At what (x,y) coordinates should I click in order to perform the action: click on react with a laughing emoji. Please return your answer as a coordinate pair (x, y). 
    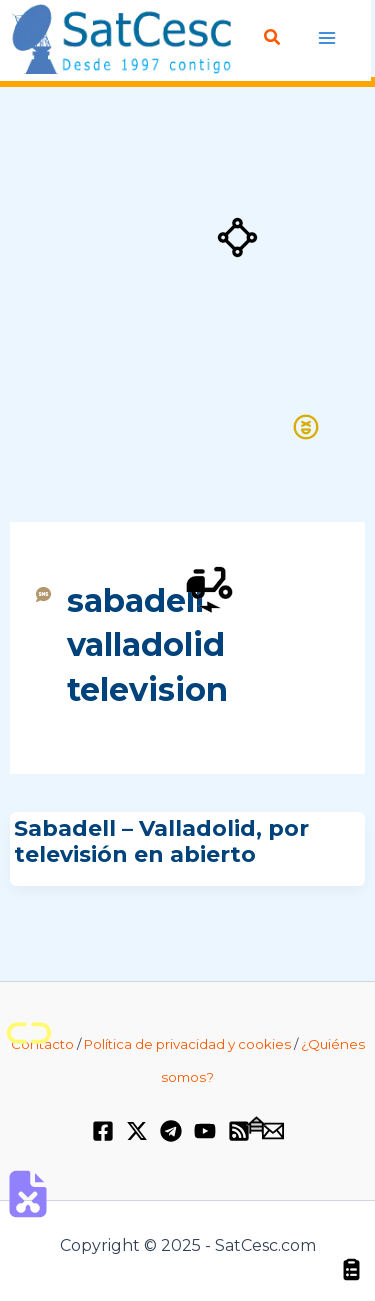
    Looking at the image, I should click on (306, 427).